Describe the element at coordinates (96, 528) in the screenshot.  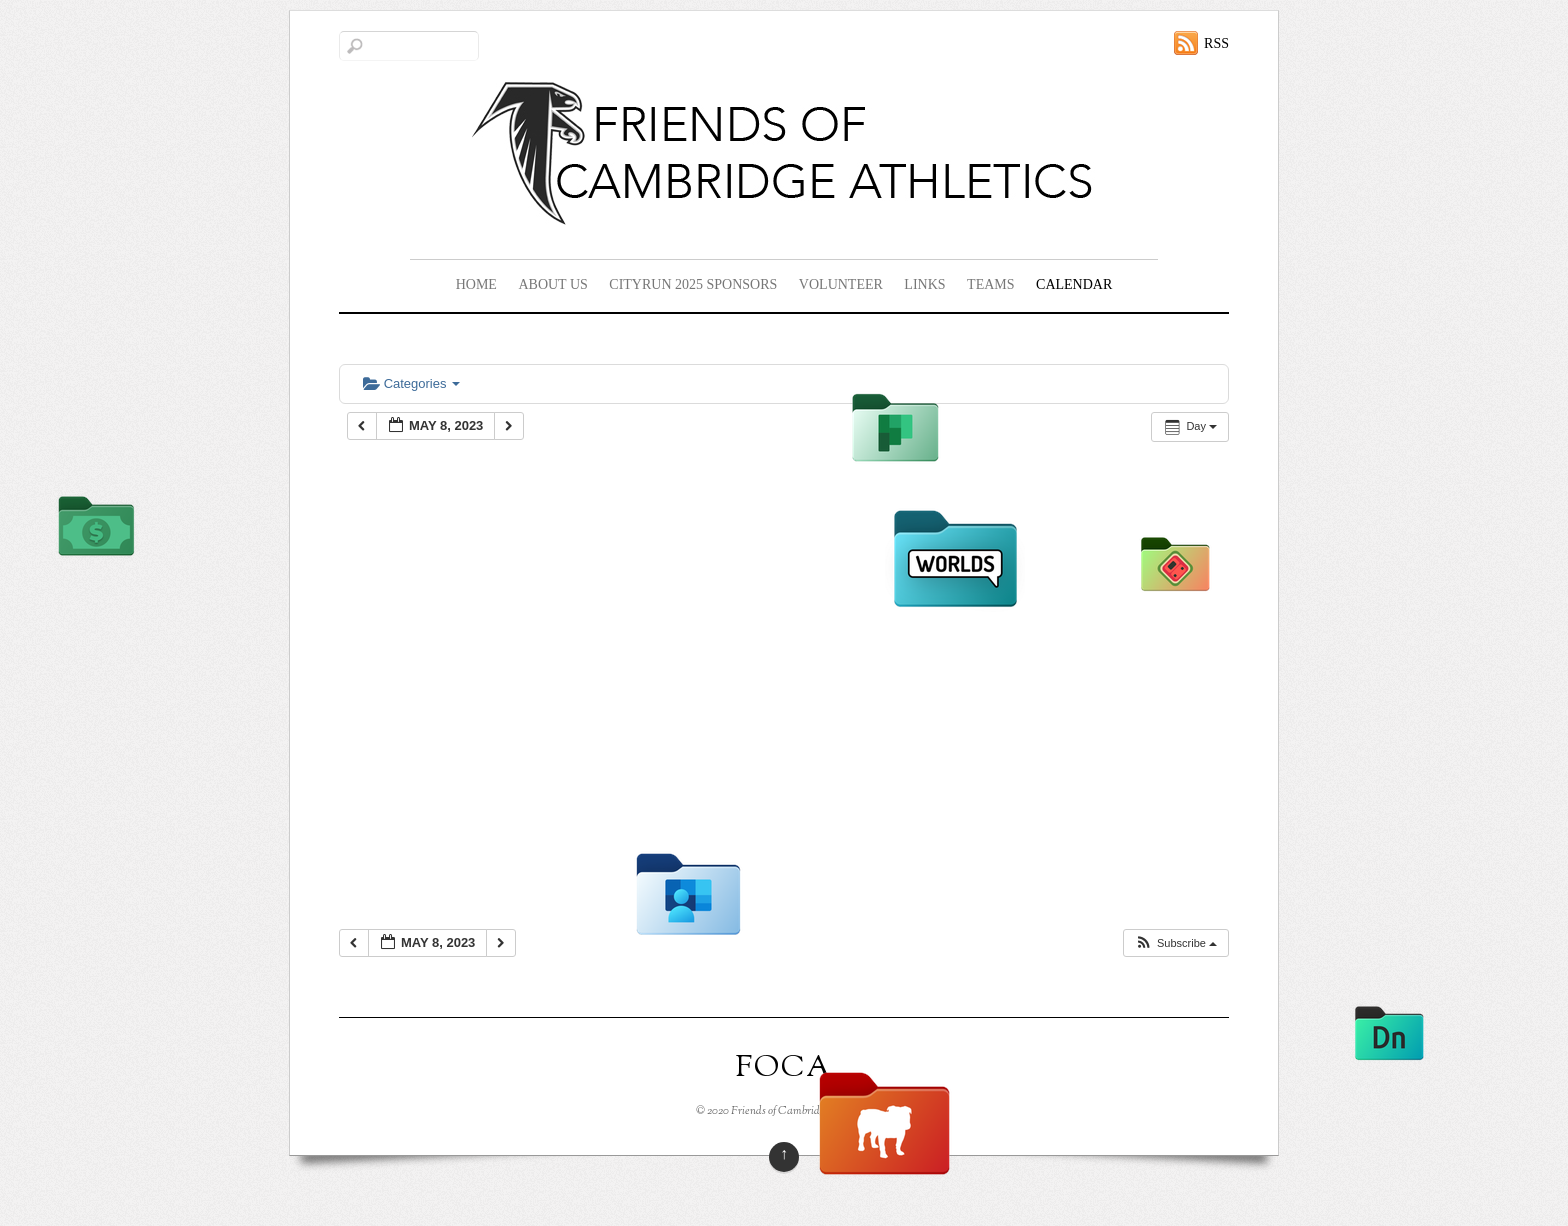
I see `open folder containing financial documents` at that location.